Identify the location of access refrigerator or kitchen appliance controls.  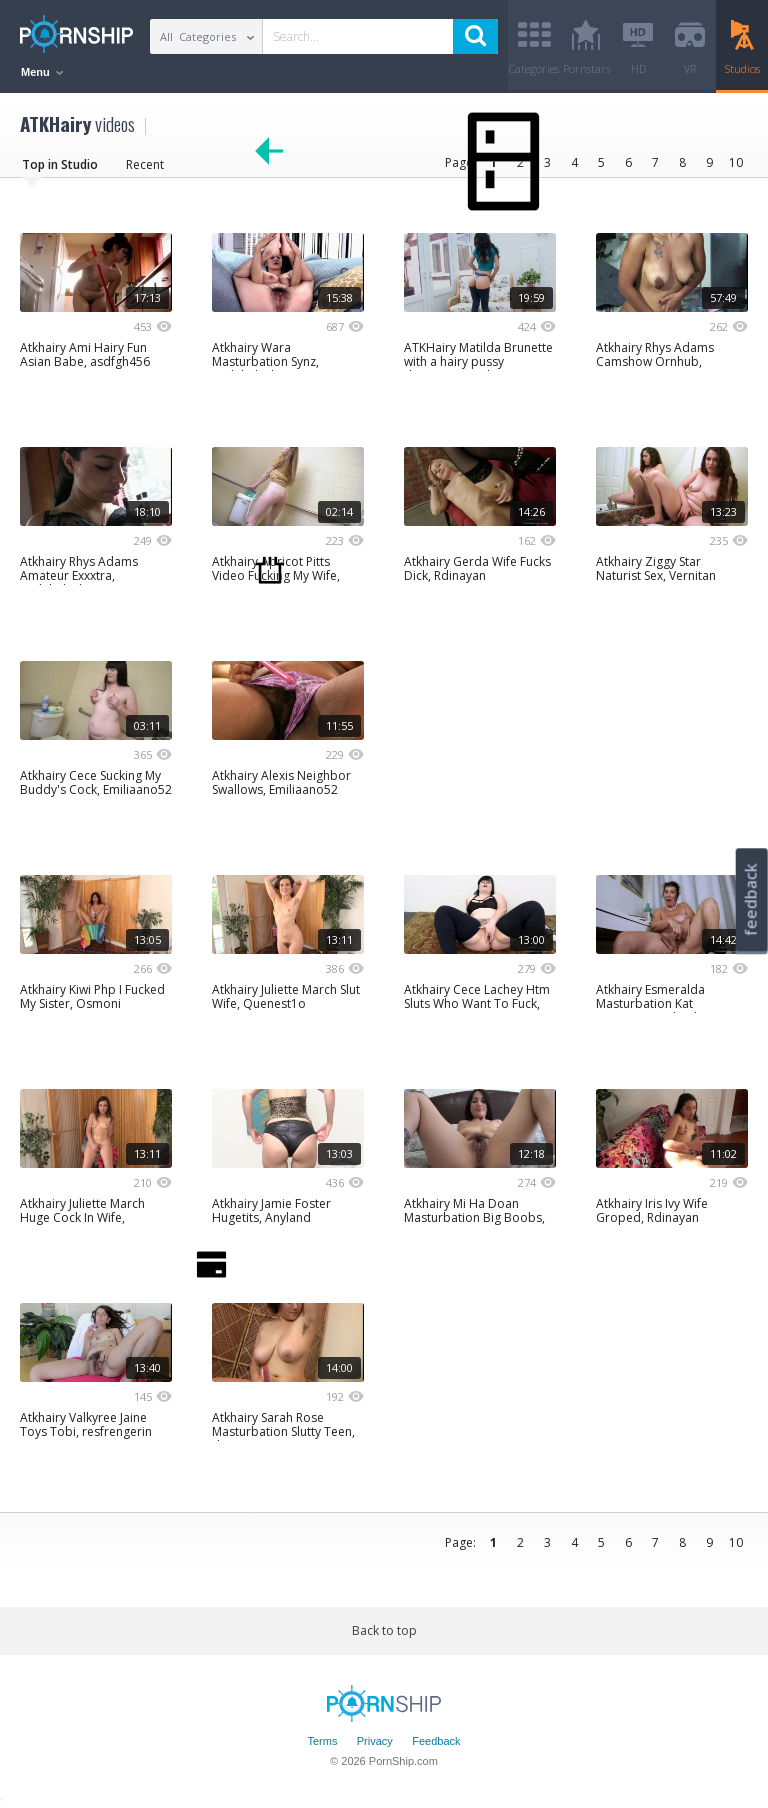
(503, 161).